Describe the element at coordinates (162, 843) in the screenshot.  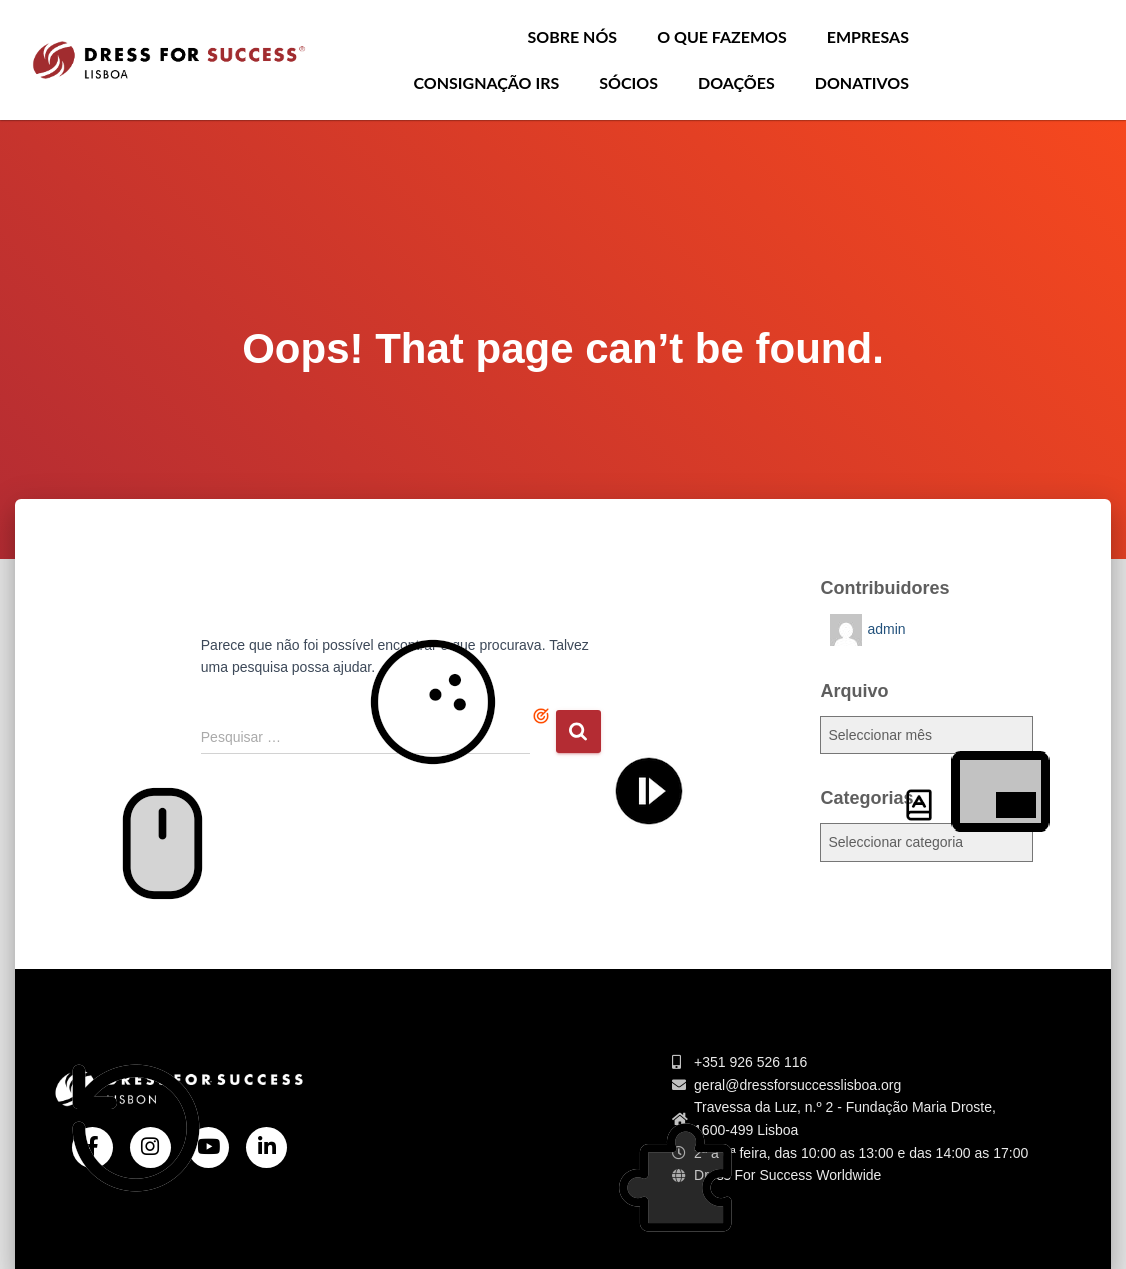
I see `adjust mouse or cursor settings` at that location.